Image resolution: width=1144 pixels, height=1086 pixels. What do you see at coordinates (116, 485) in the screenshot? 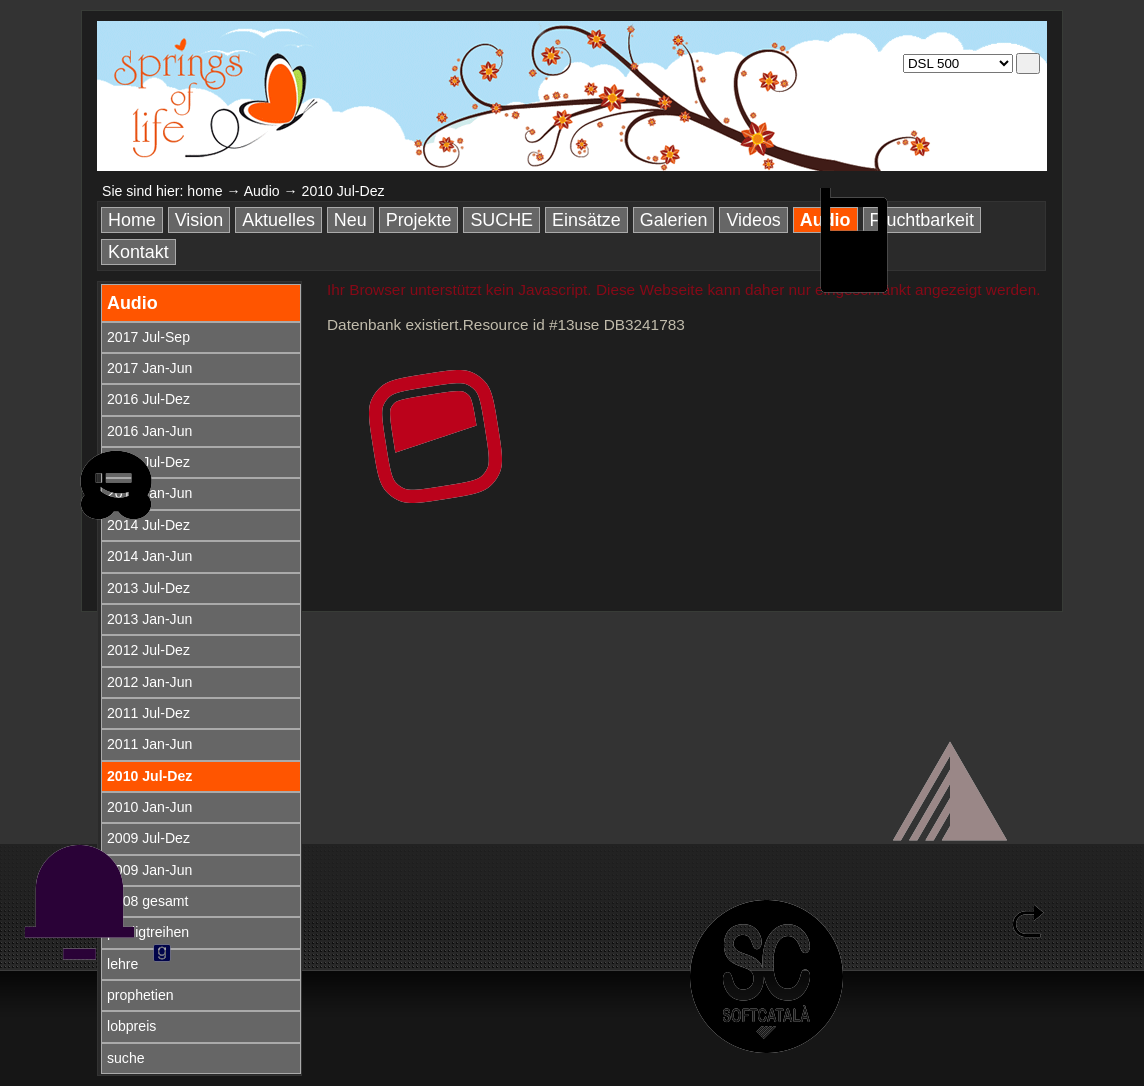
I see `visit wpbeginner wordpress tutorials` at bounding box center [116, 485].